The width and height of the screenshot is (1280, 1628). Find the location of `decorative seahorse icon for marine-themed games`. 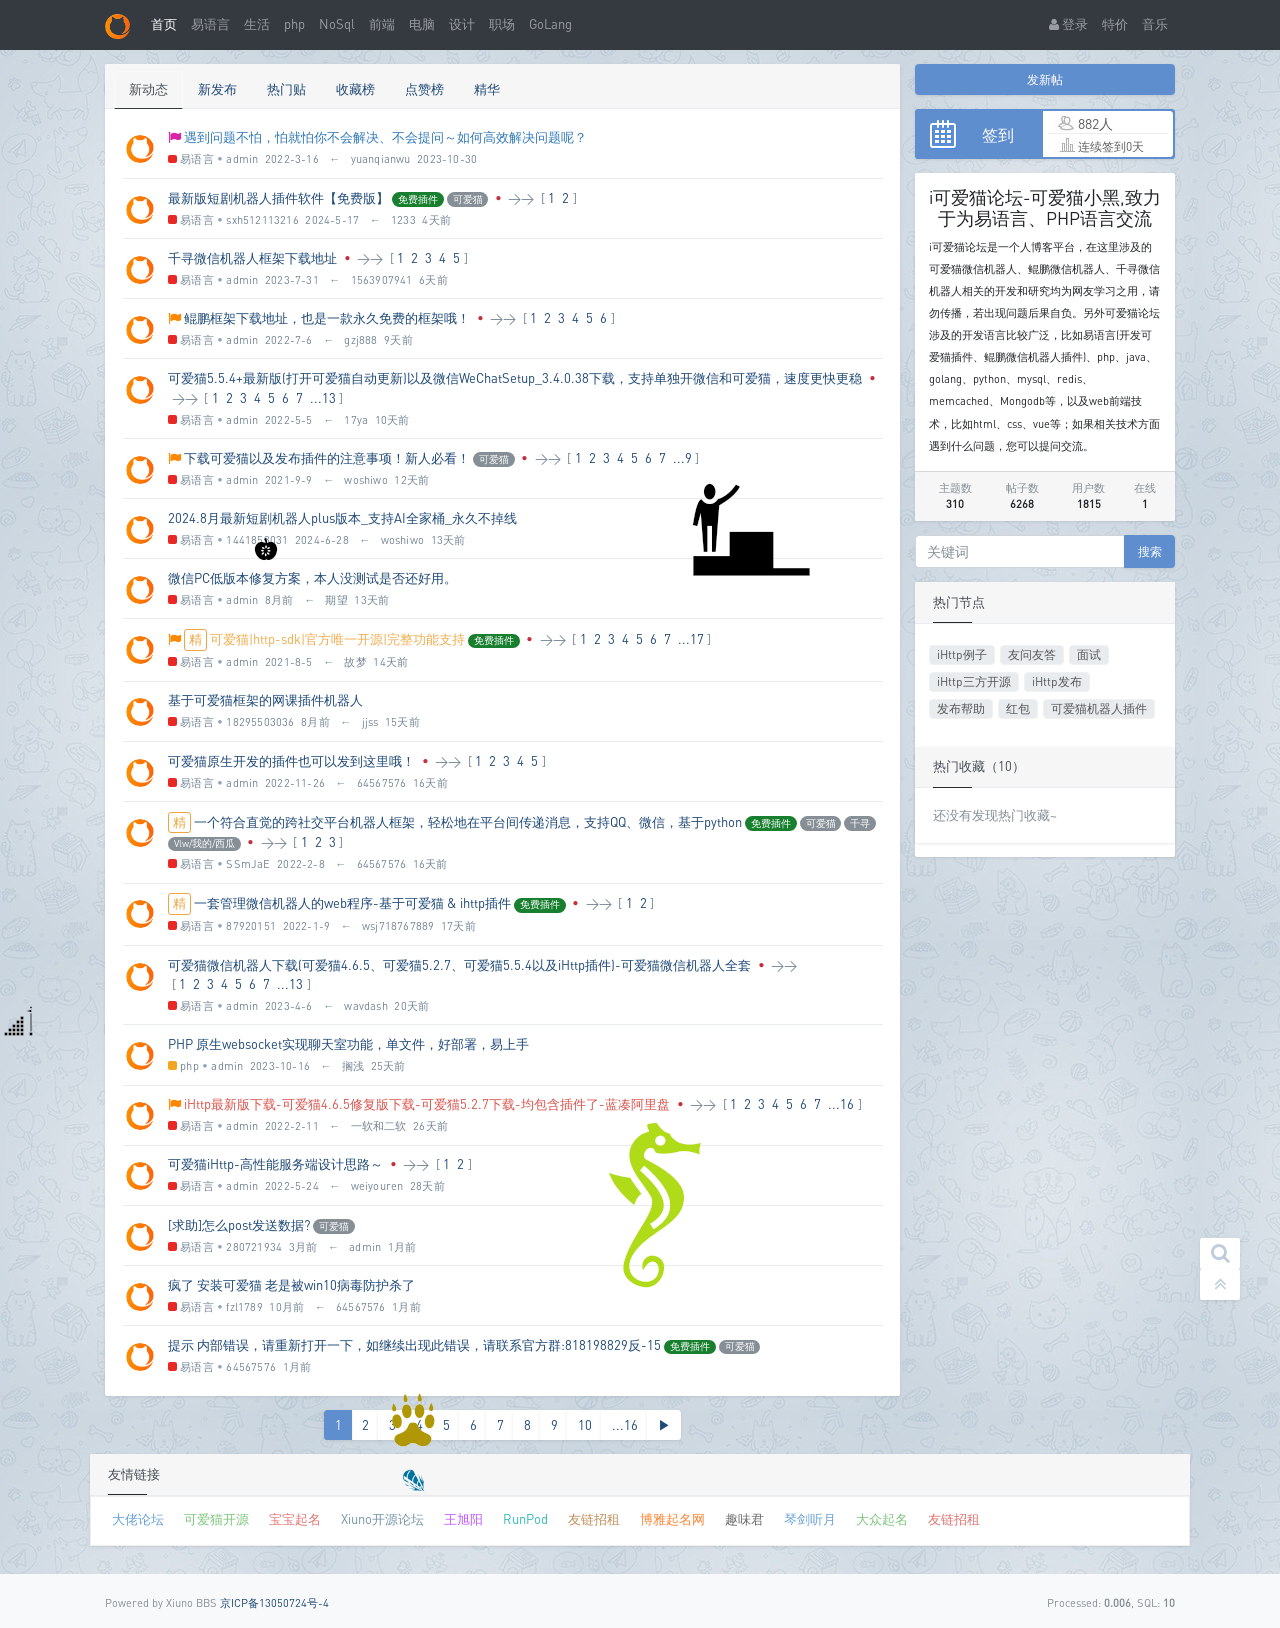

decorative seahorse icon for marine-themed games is located at coordinates (655, 1205).